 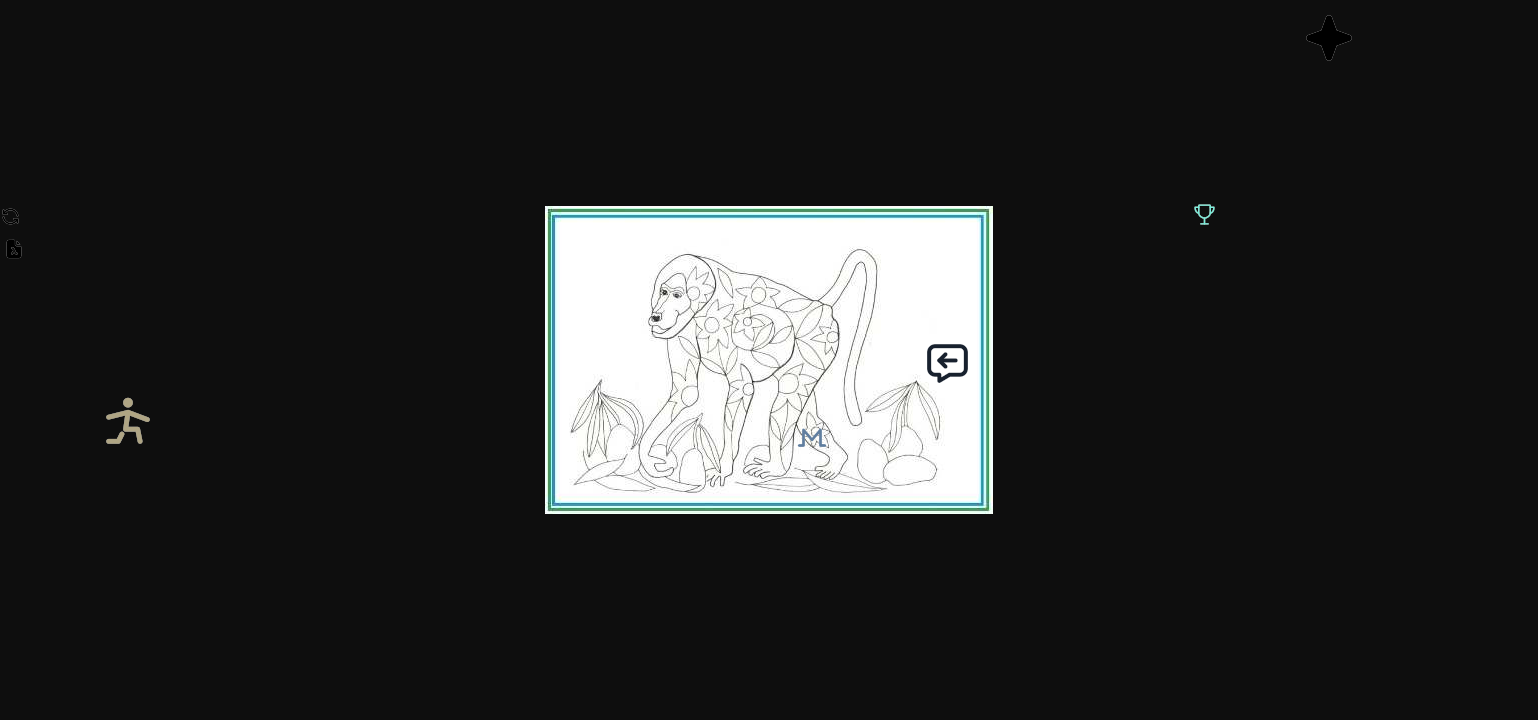 I want to click on view monero cryptocurrency balance, so click(x=812, y=437).